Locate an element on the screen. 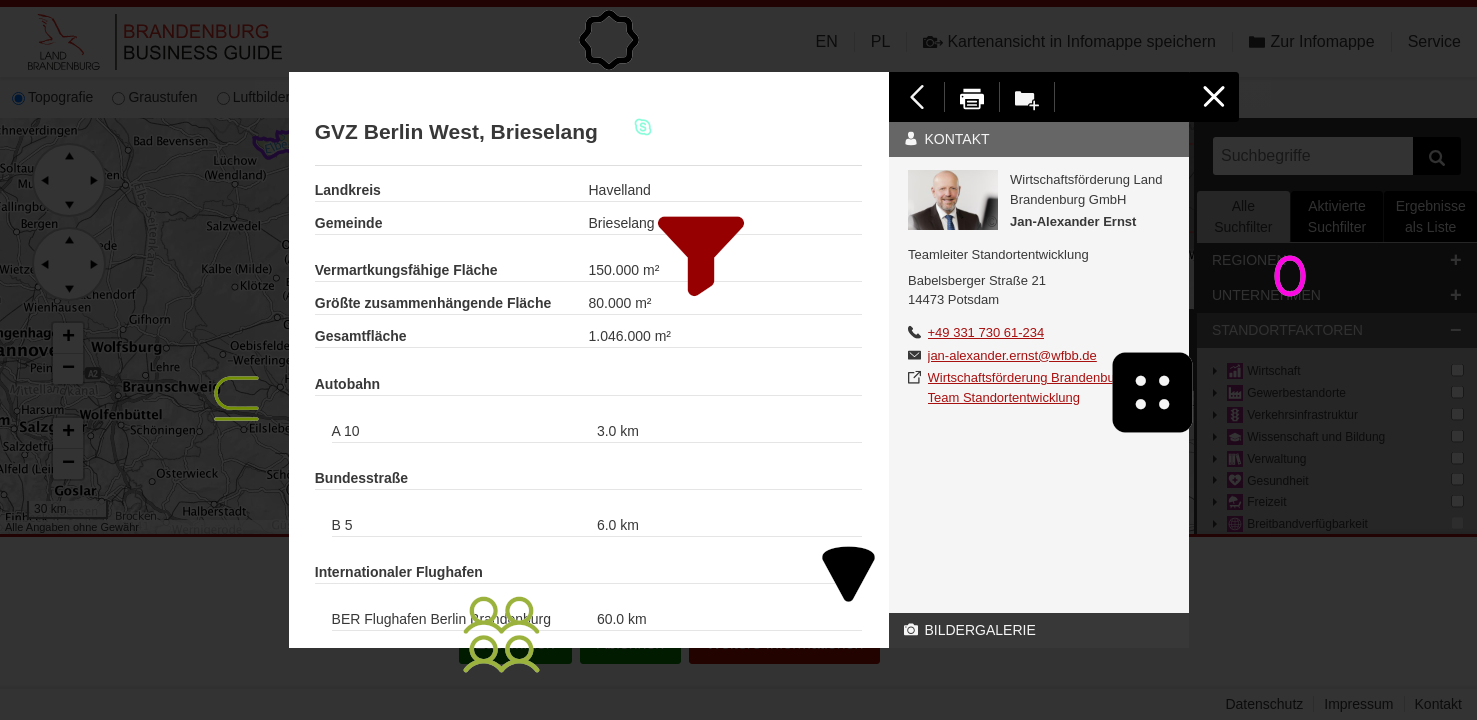  view all team members is located at coordinates (501, 634).